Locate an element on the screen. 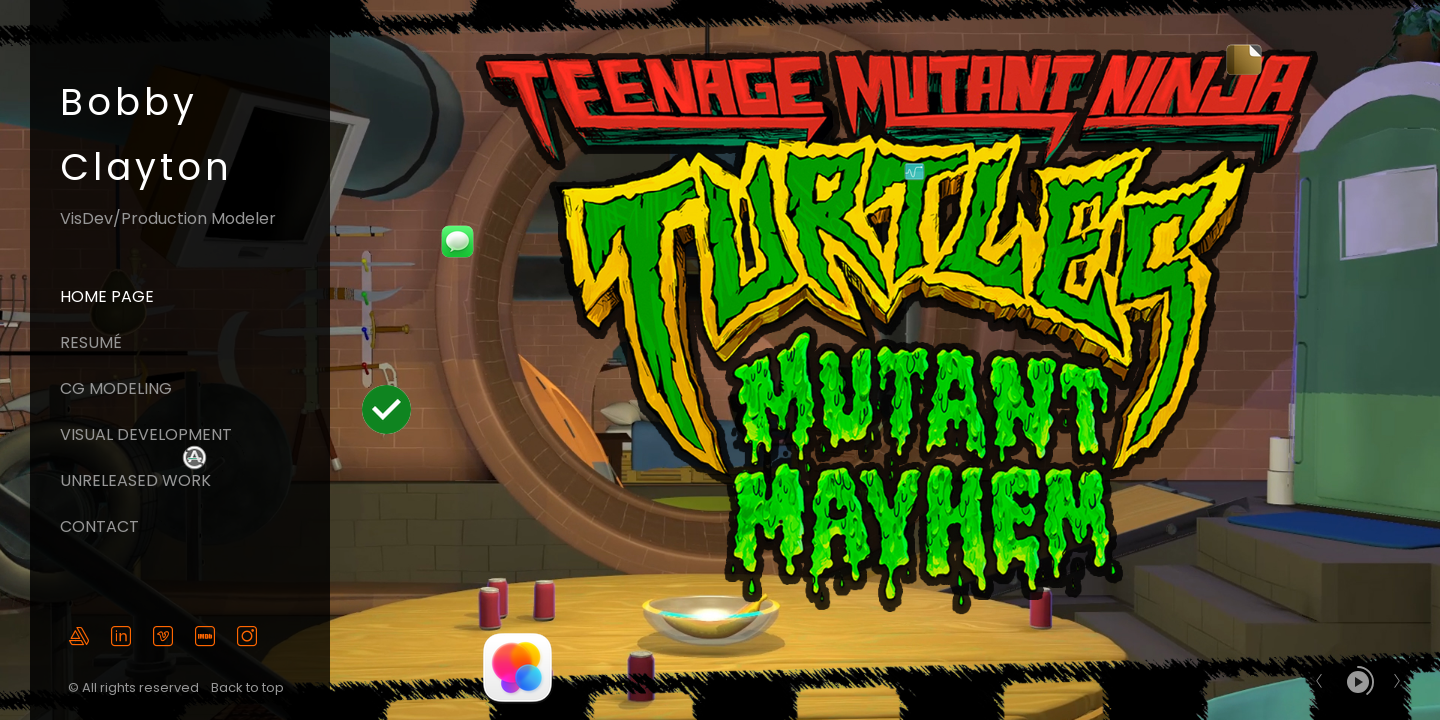 This screenshot has height=720, width=1440. confirm or apply changes is located at coordinates (386, 409).